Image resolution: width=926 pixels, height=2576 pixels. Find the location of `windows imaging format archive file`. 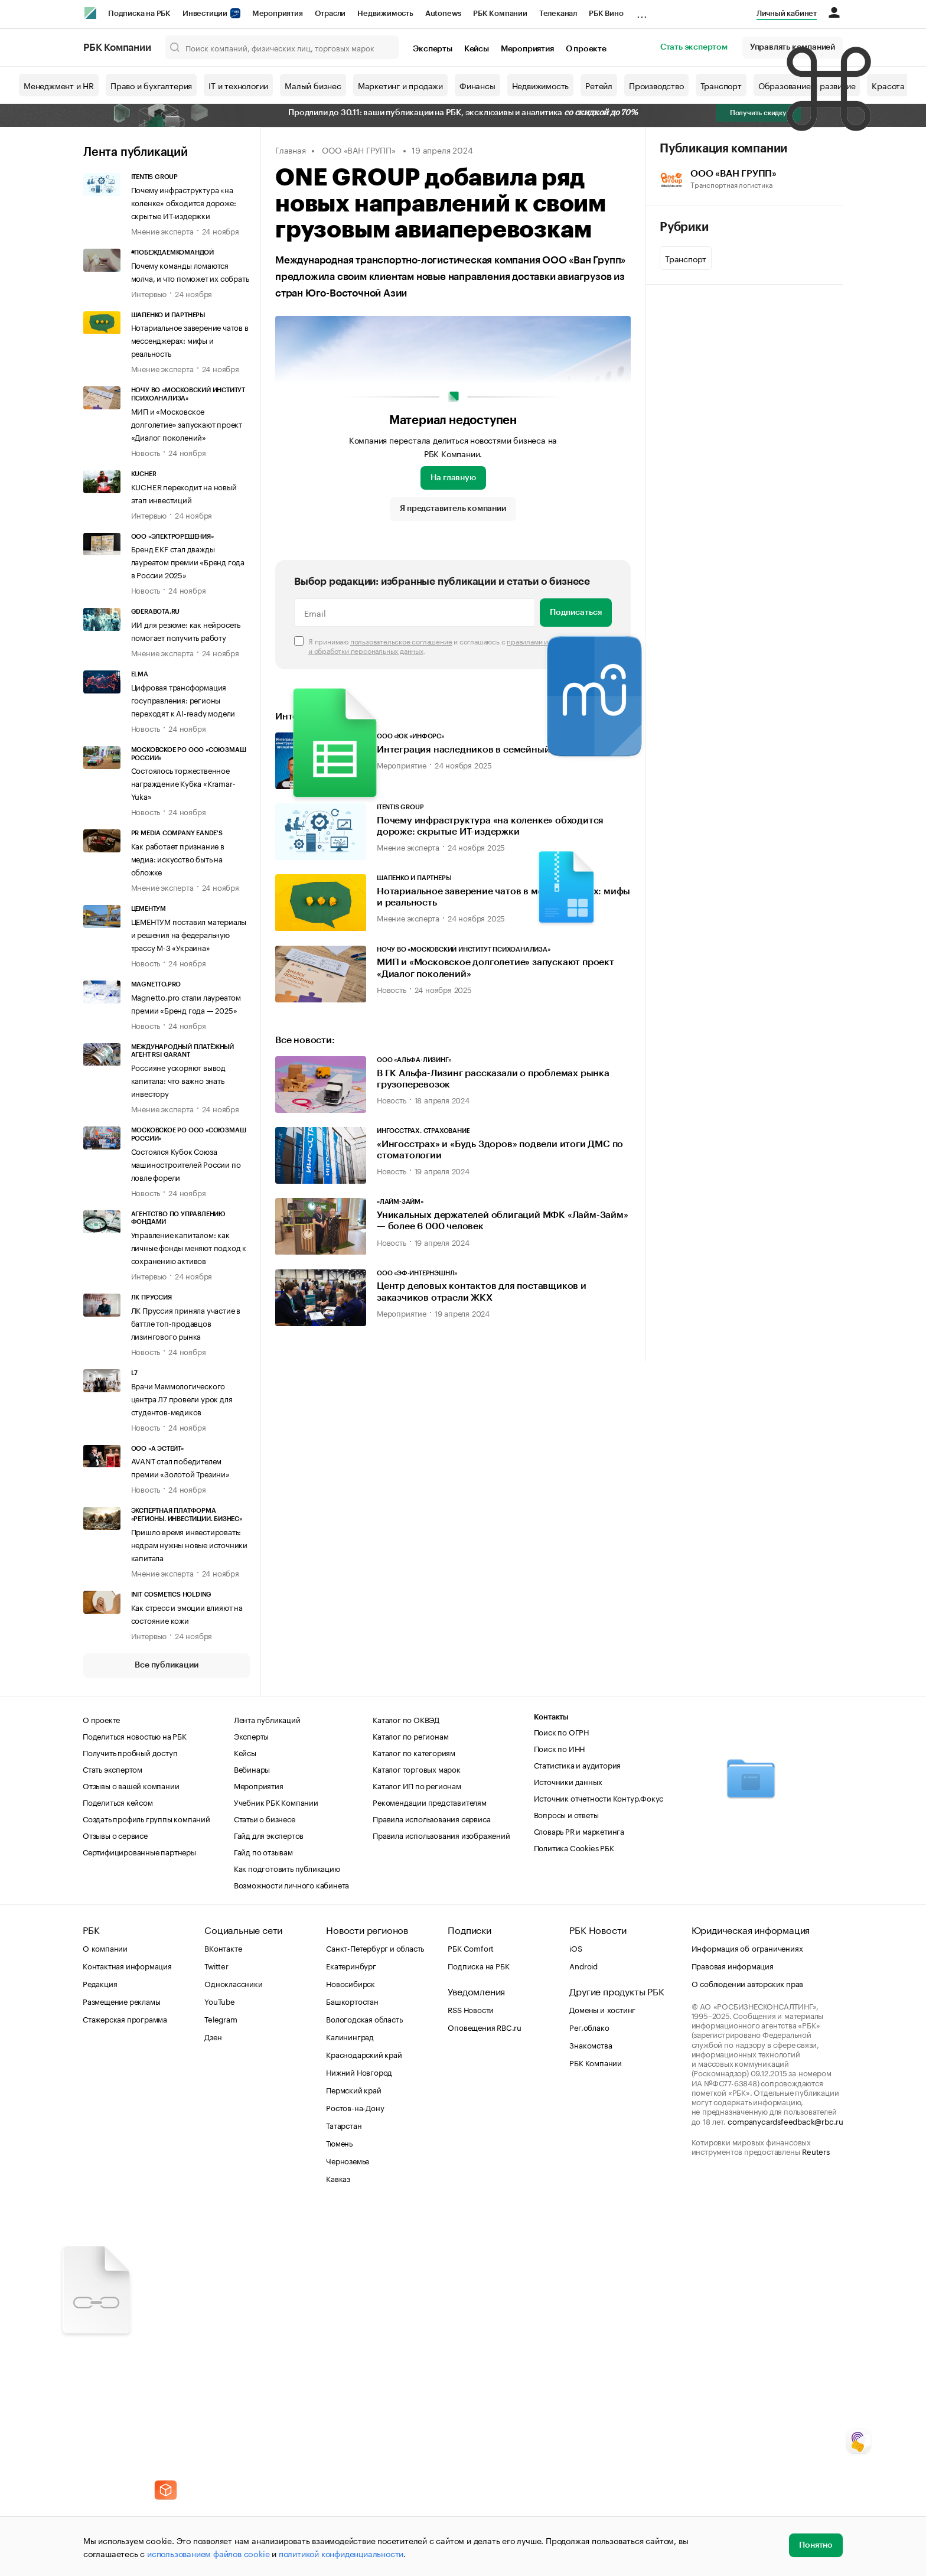

windows imaging format archive file is located at coordinates (566, 888).